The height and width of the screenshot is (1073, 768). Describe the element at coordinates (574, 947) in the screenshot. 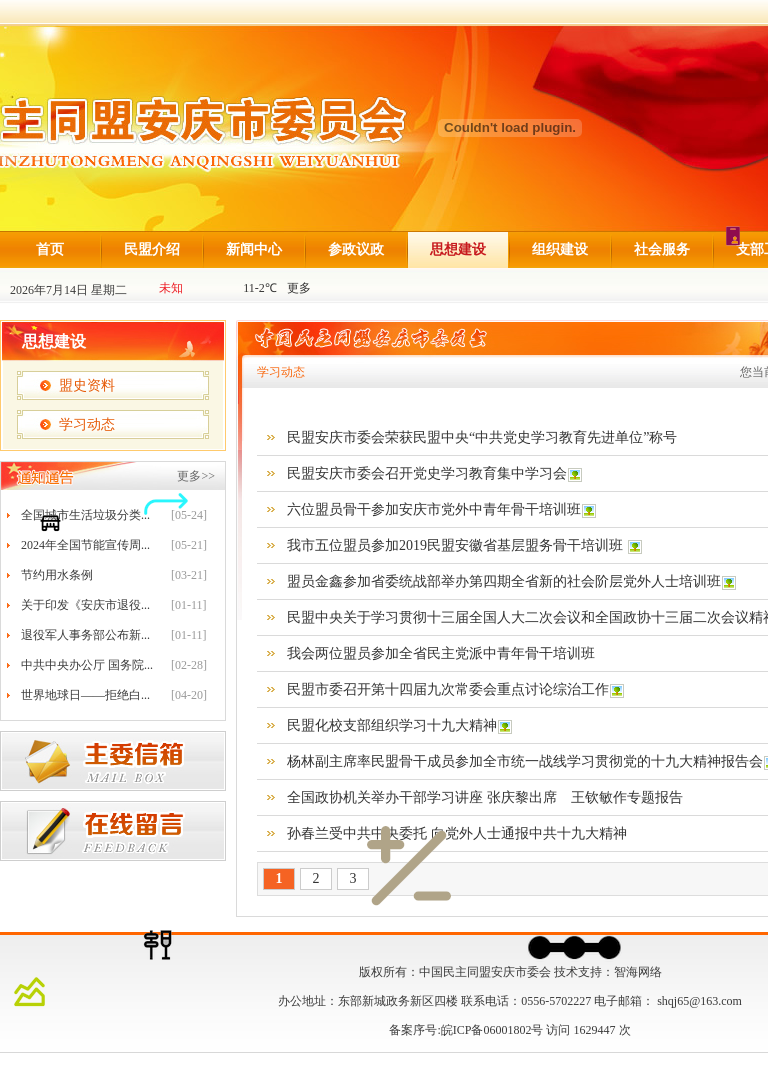

I see `adjust values on a linear scale or slider` at that location.